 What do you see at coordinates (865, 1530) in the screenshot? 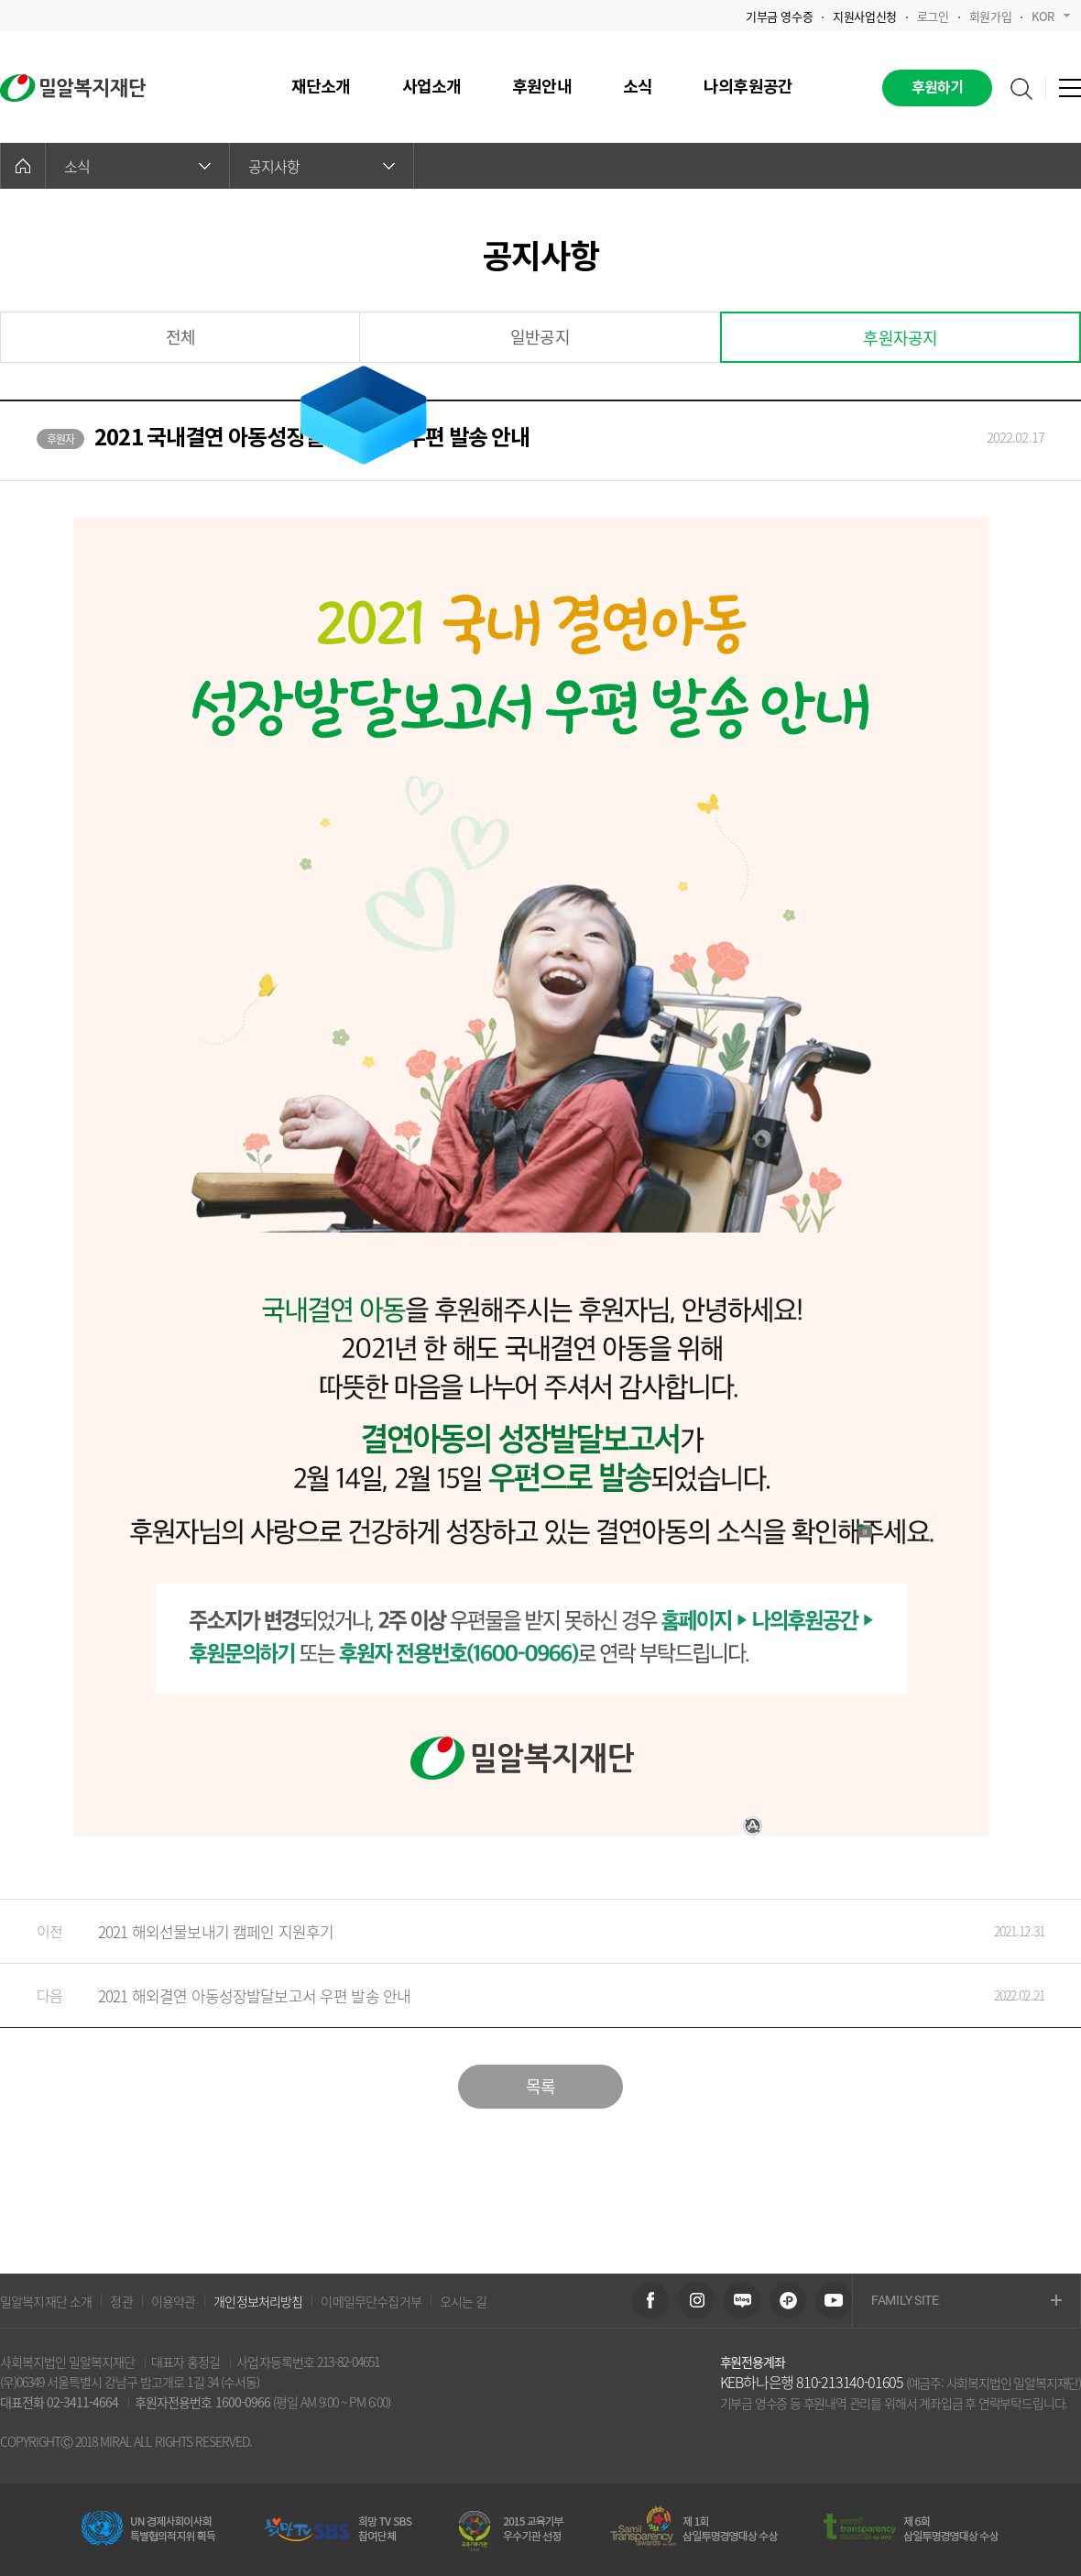
I see `open templates folder` at bounding box center [865, 1530].